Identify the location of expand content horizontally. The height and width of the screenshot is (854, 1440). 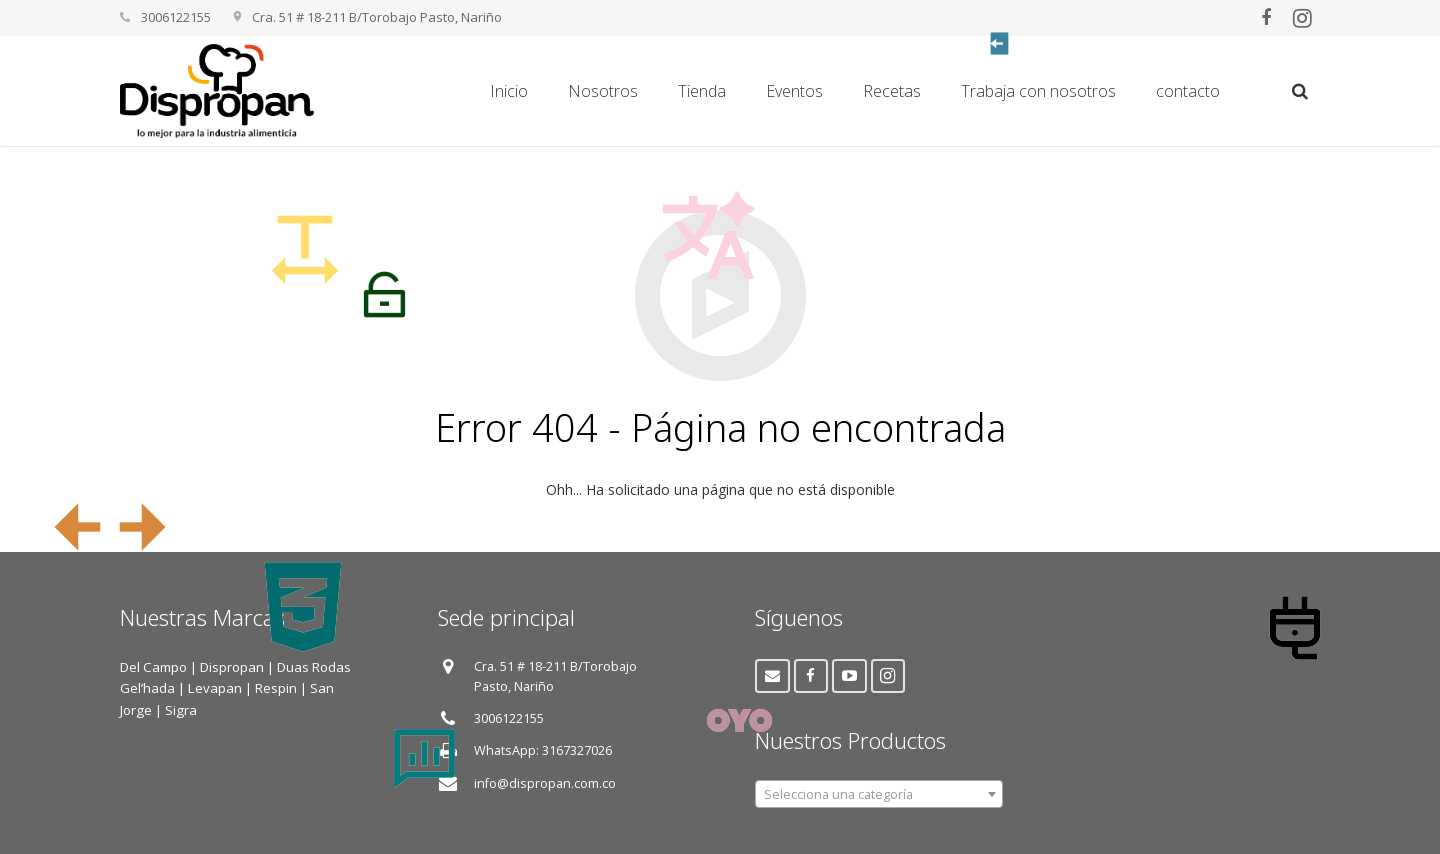
(110, 527).